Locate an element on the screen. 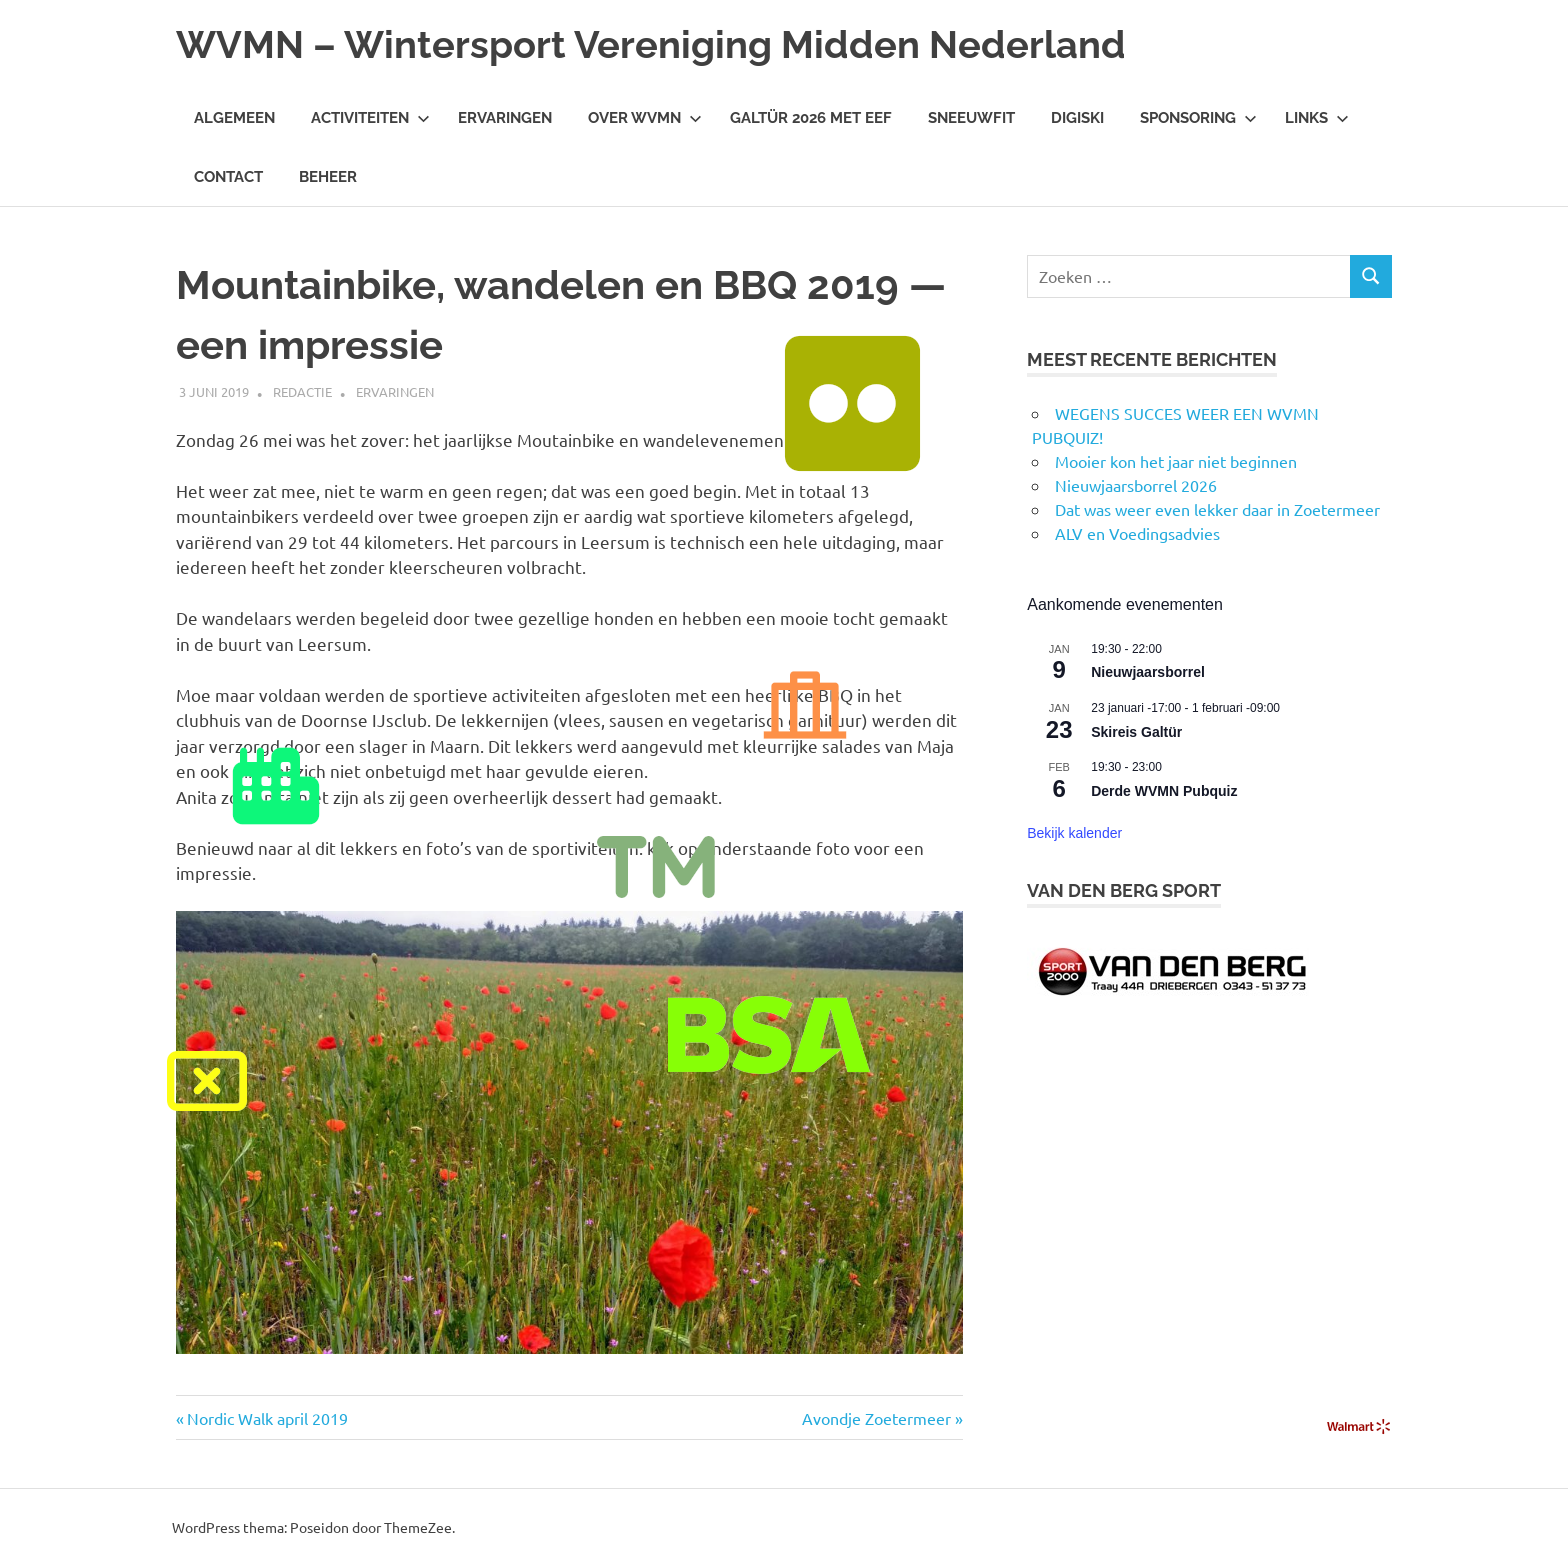 The image size is (1568, 1566). view city or urban location is located at coordinates (276, 786).